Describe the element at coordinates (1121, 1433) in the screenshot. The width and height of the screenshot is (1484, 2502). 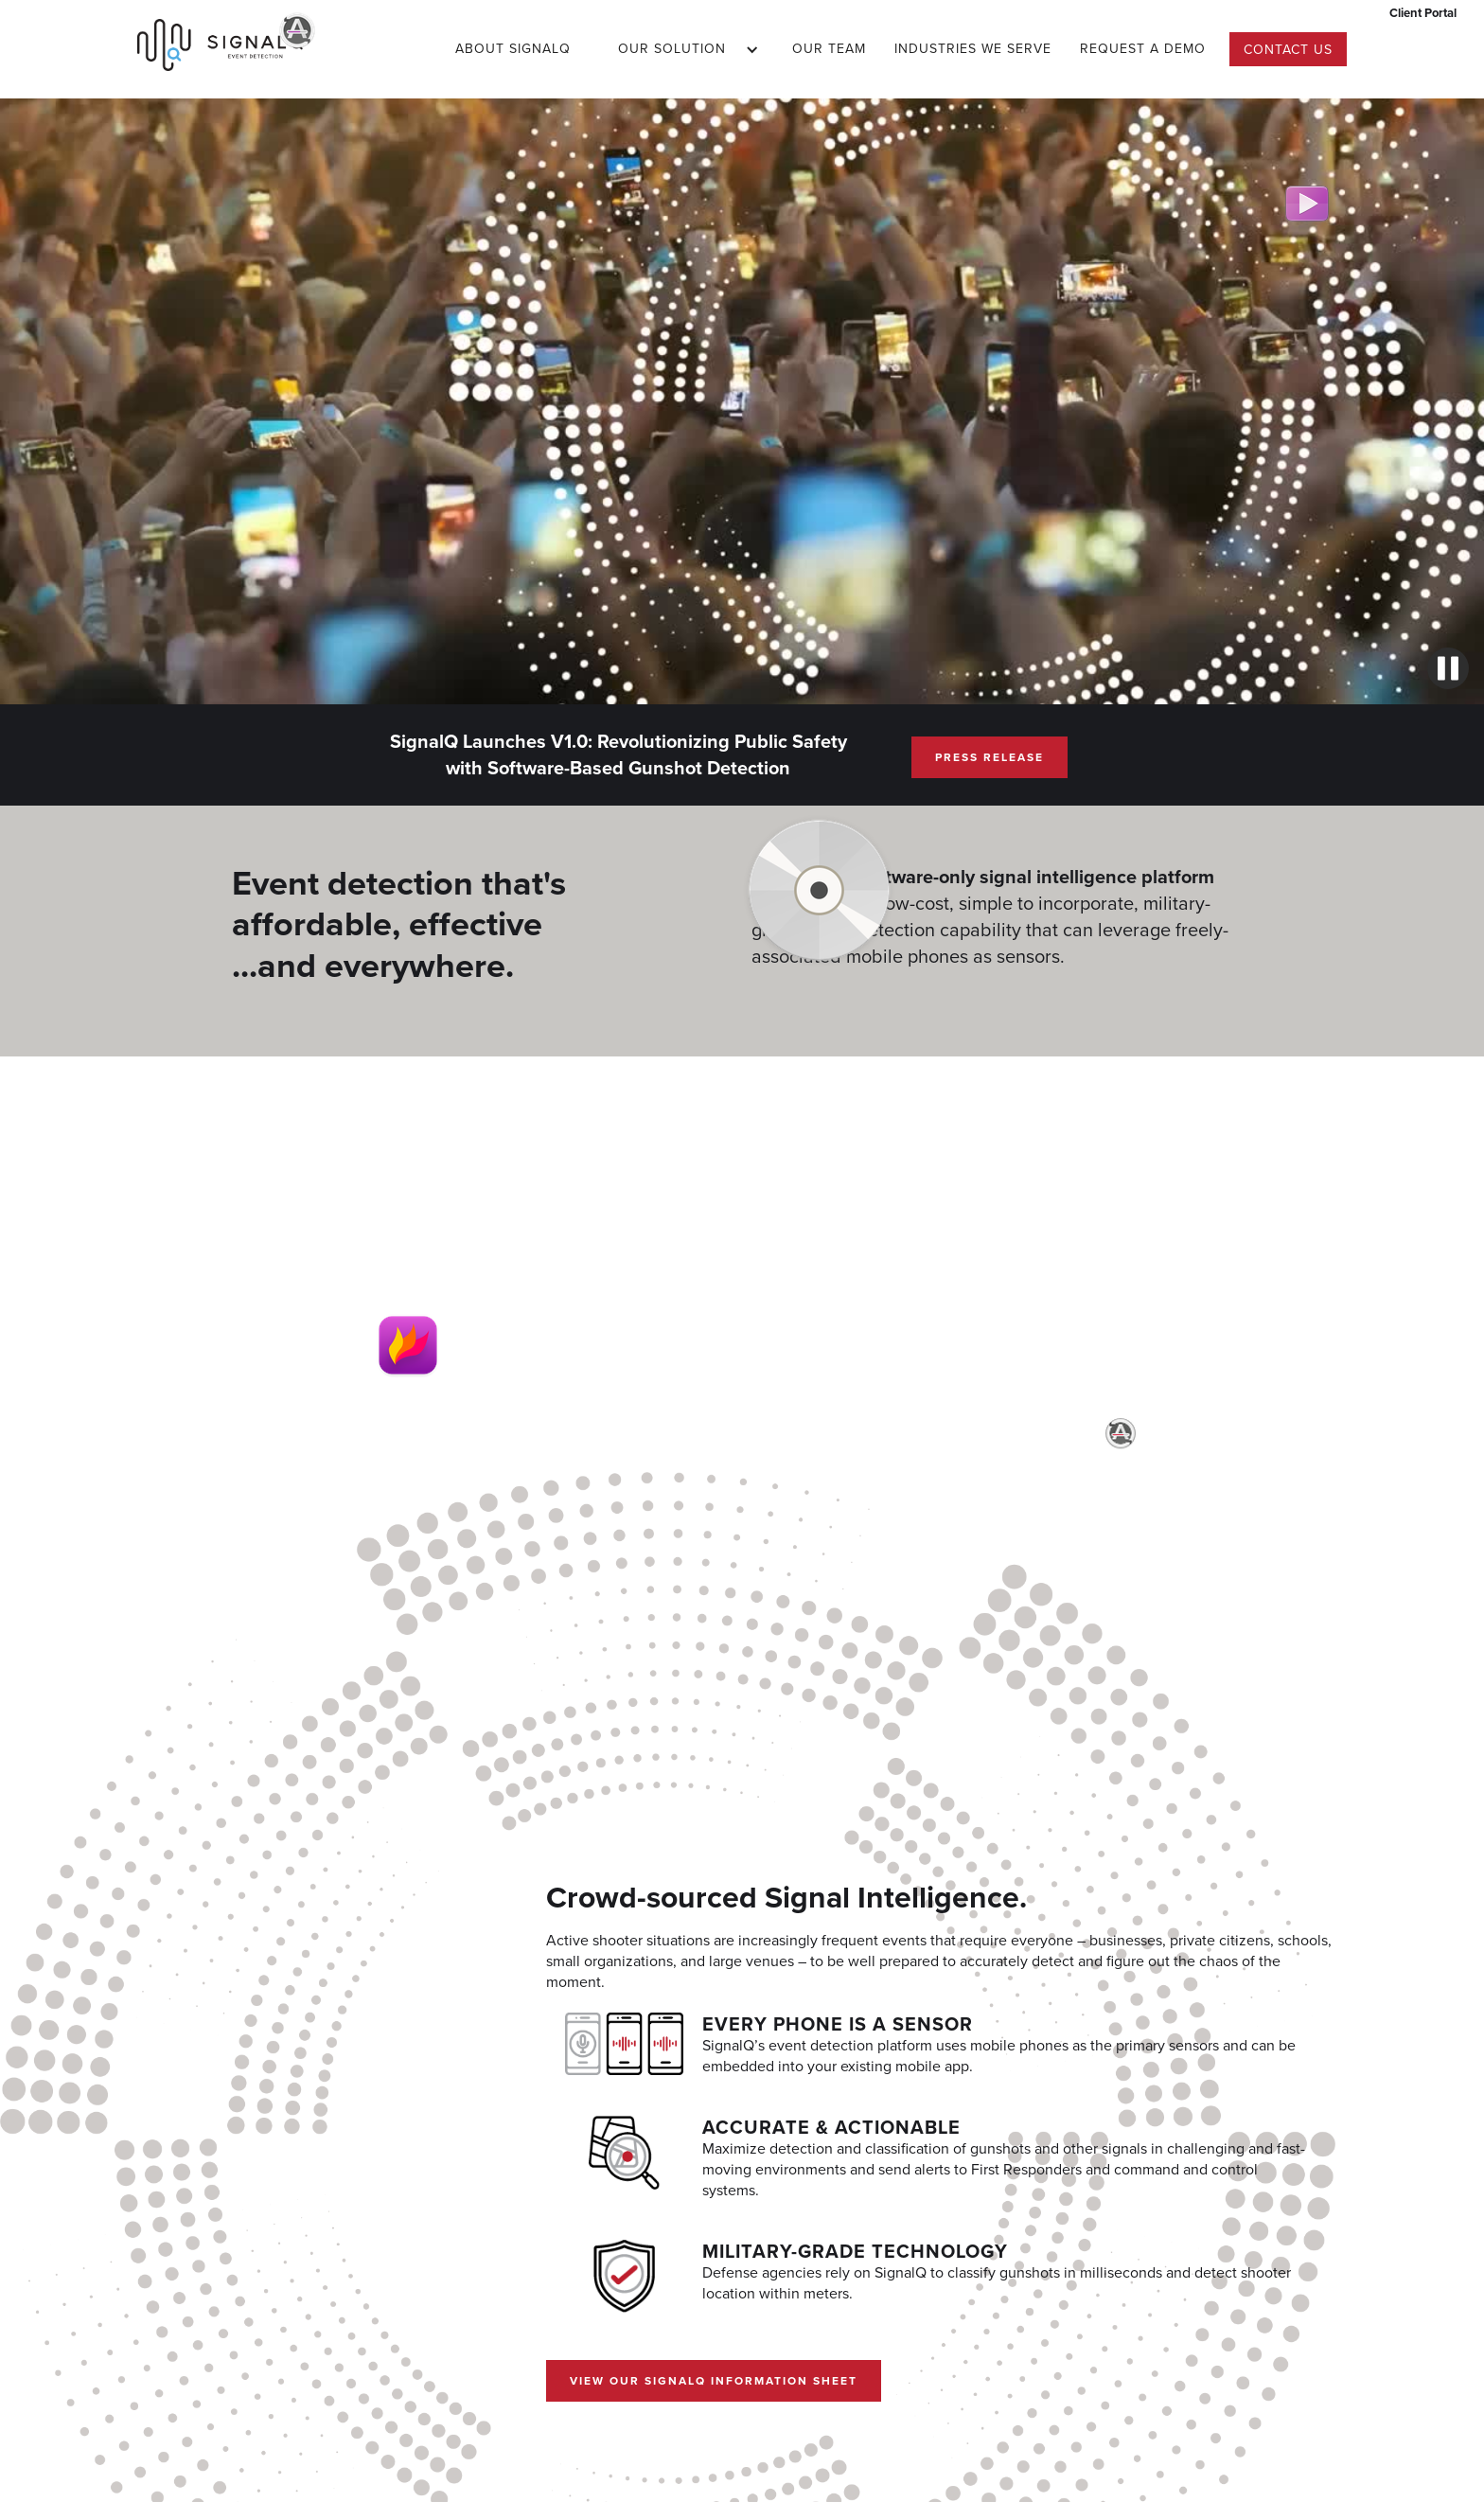
I see `check for system software updates` at that location.